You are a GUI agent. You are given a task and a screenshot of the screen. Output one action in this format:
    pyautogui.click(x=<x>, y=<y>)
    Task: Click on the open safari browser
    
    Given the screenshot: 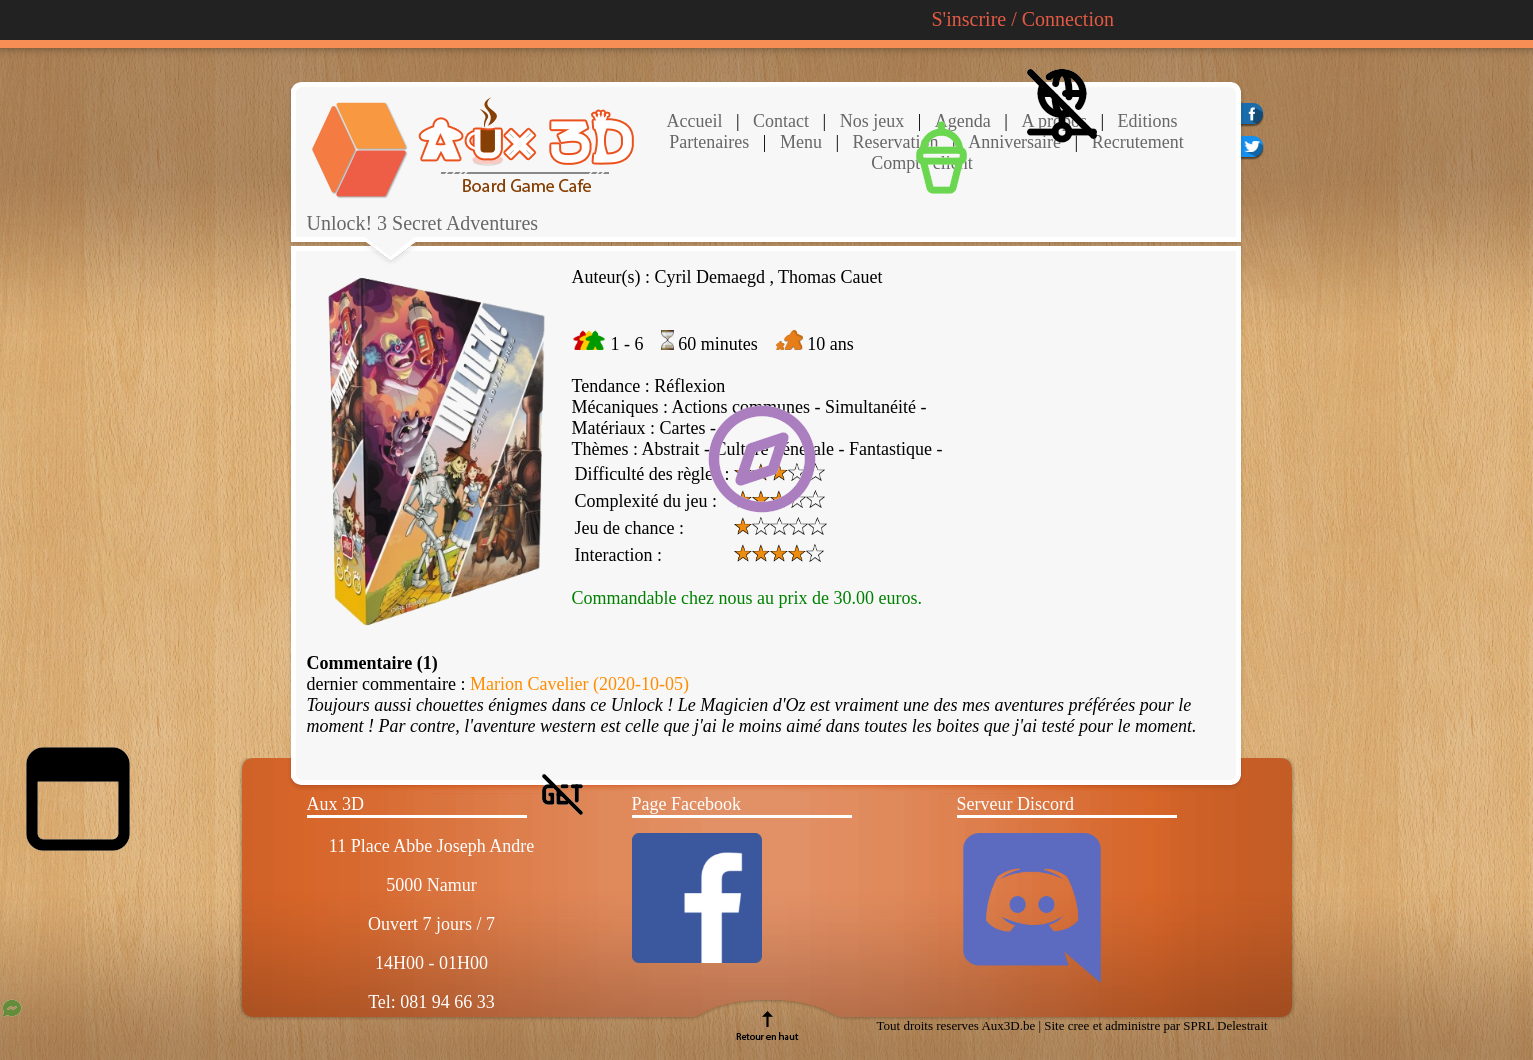 What is the action you would take?
    pyautogui.click(x=762, y=459)
    